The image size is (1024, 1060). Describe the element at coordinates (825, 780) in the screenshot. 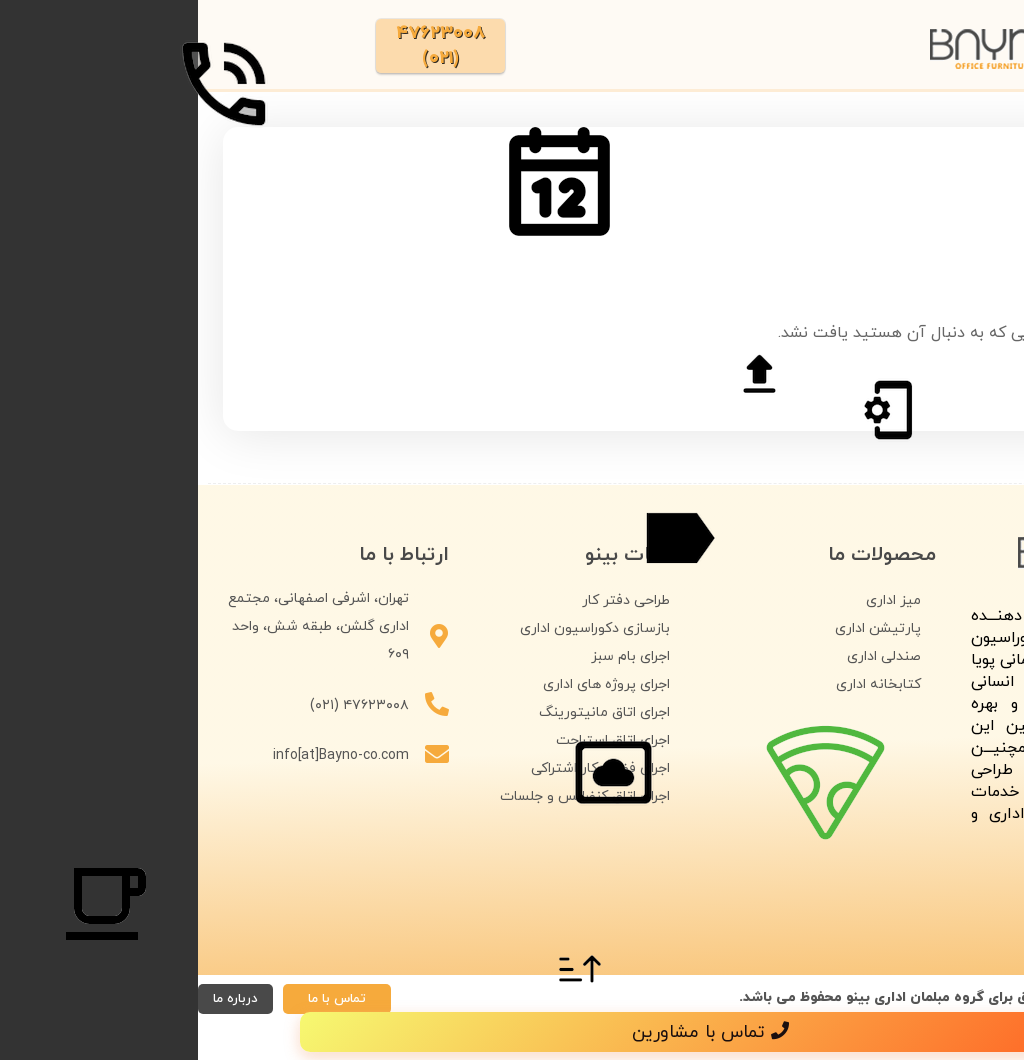

I see `browse food or restaurant options` at that location.